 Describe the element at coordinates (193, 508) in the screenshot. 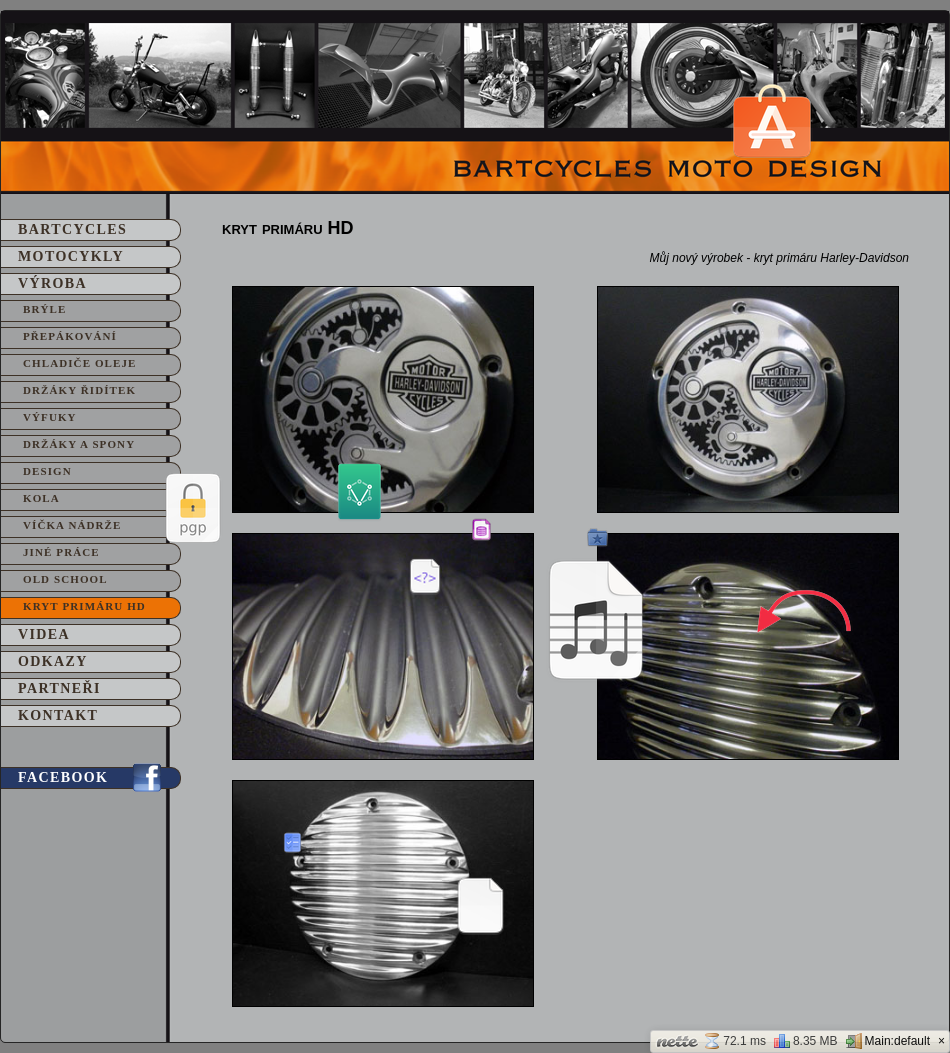

I see `a pgp-encrypted file` at that location.